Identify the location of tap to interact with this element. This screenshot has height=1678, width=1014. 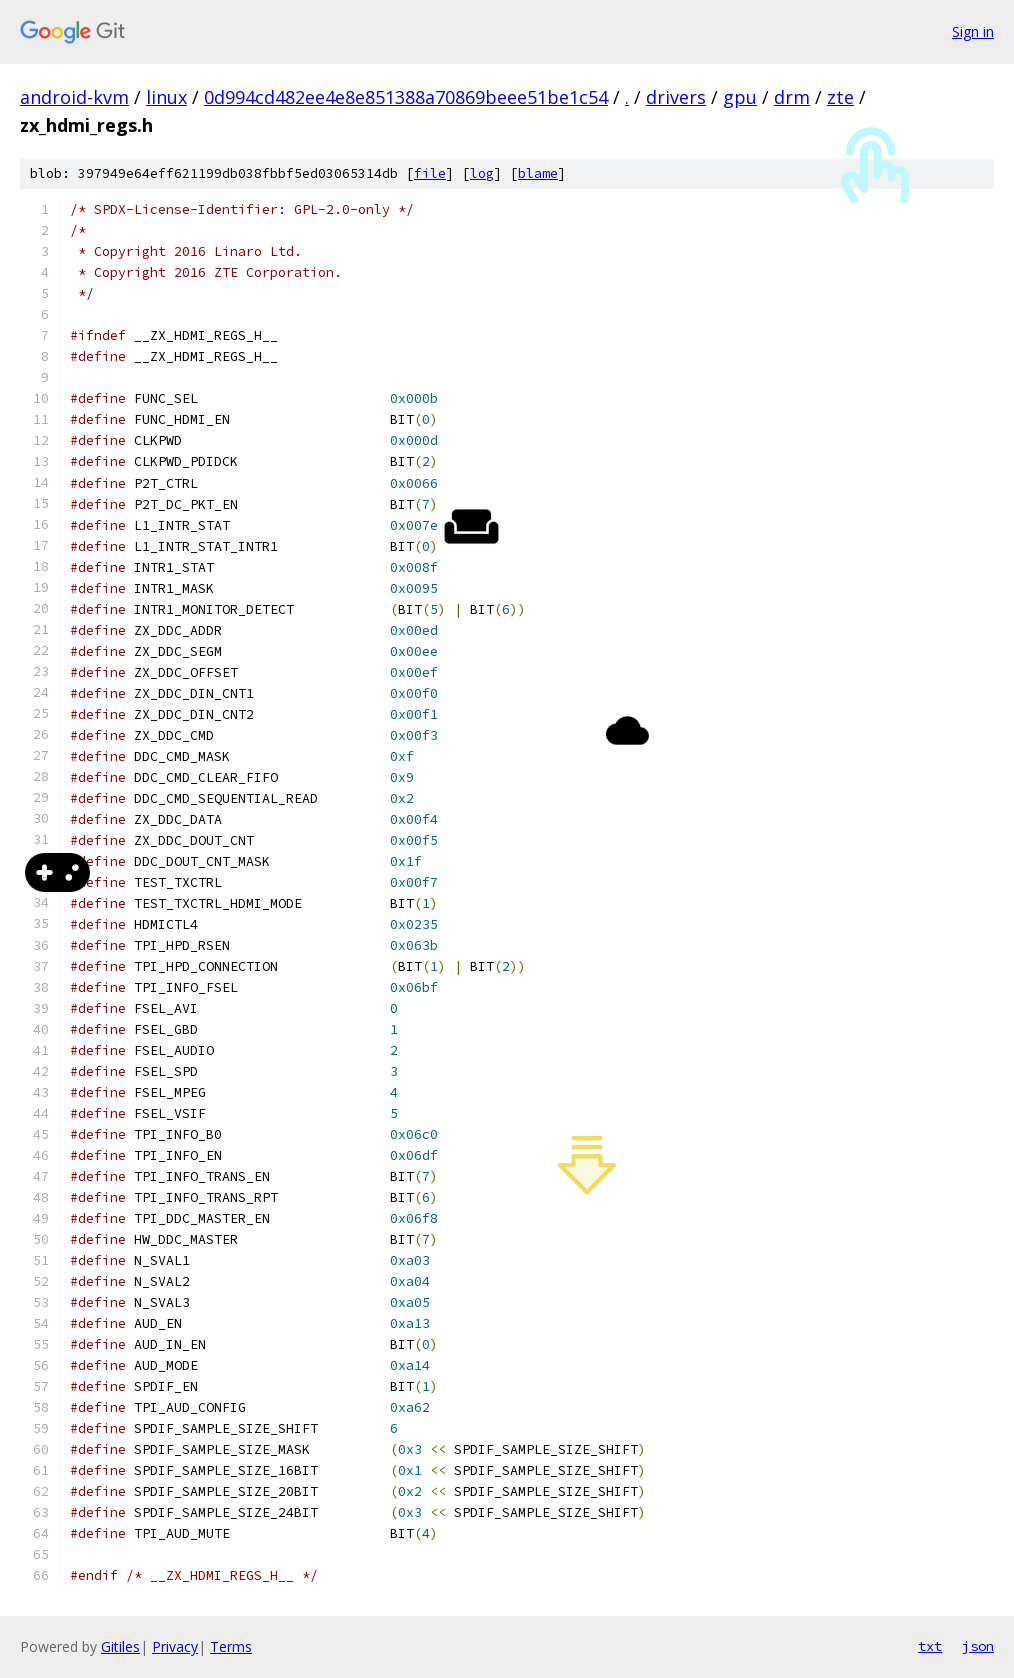
(875, 167).